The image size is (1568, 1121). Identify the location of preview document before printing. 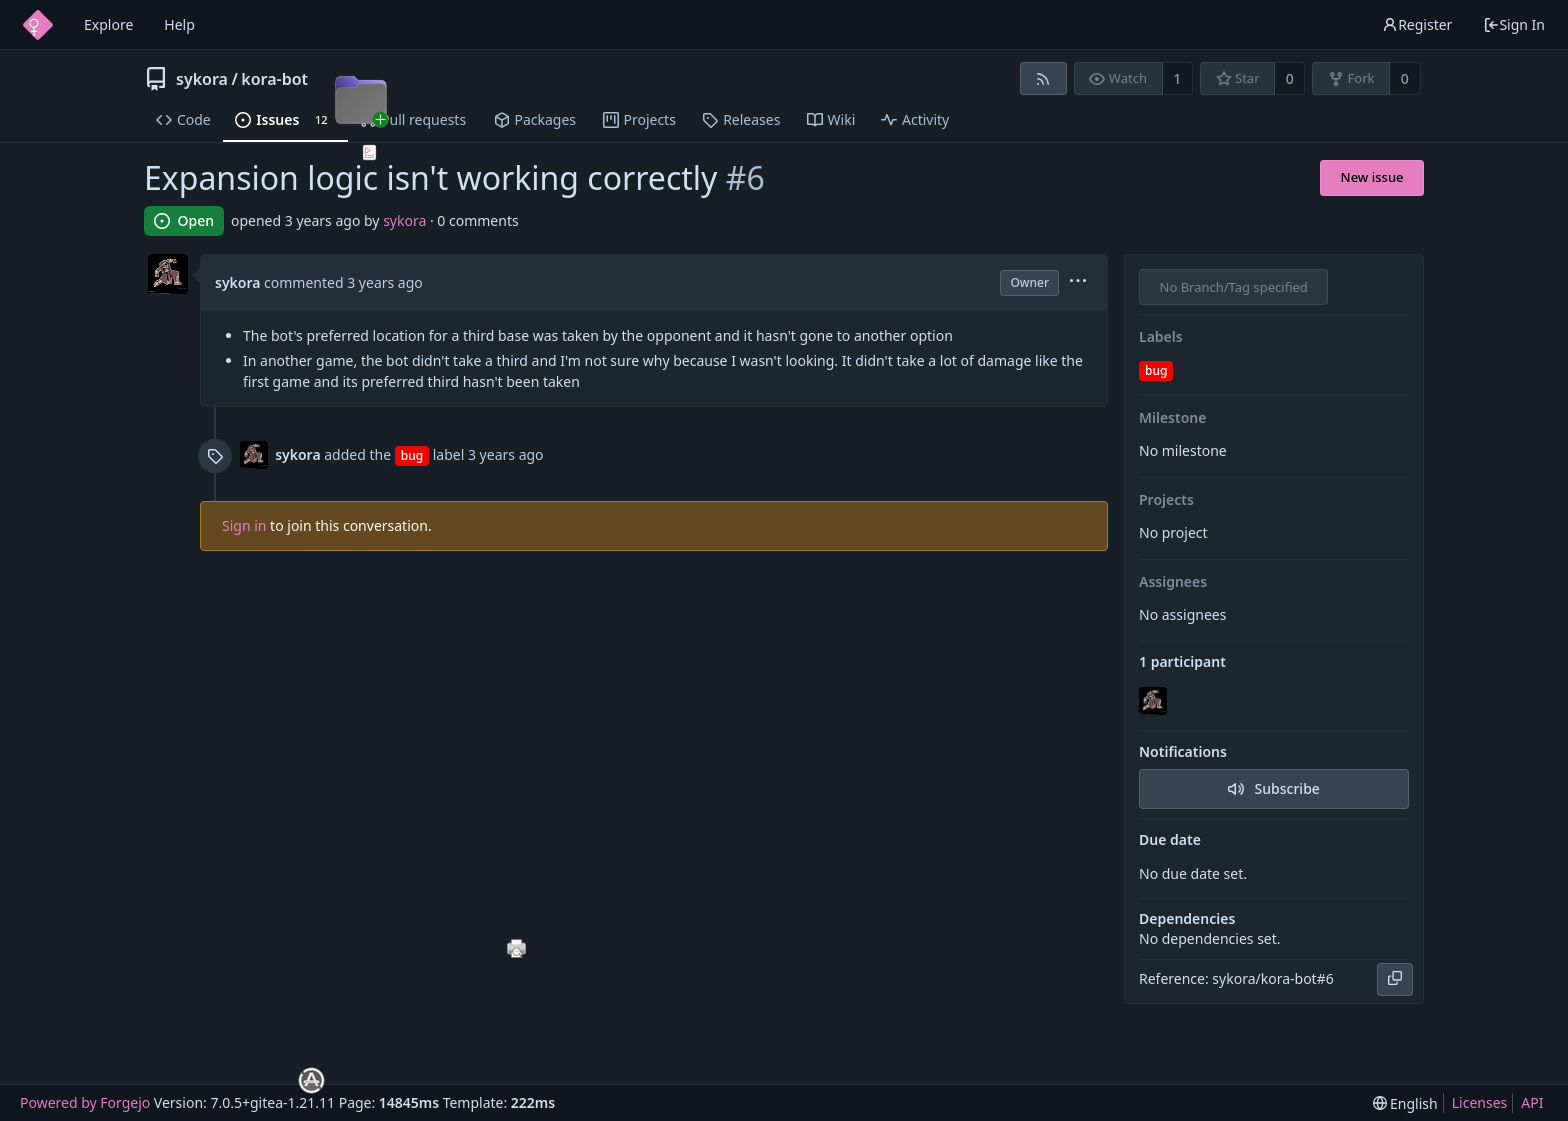
(516, 948).